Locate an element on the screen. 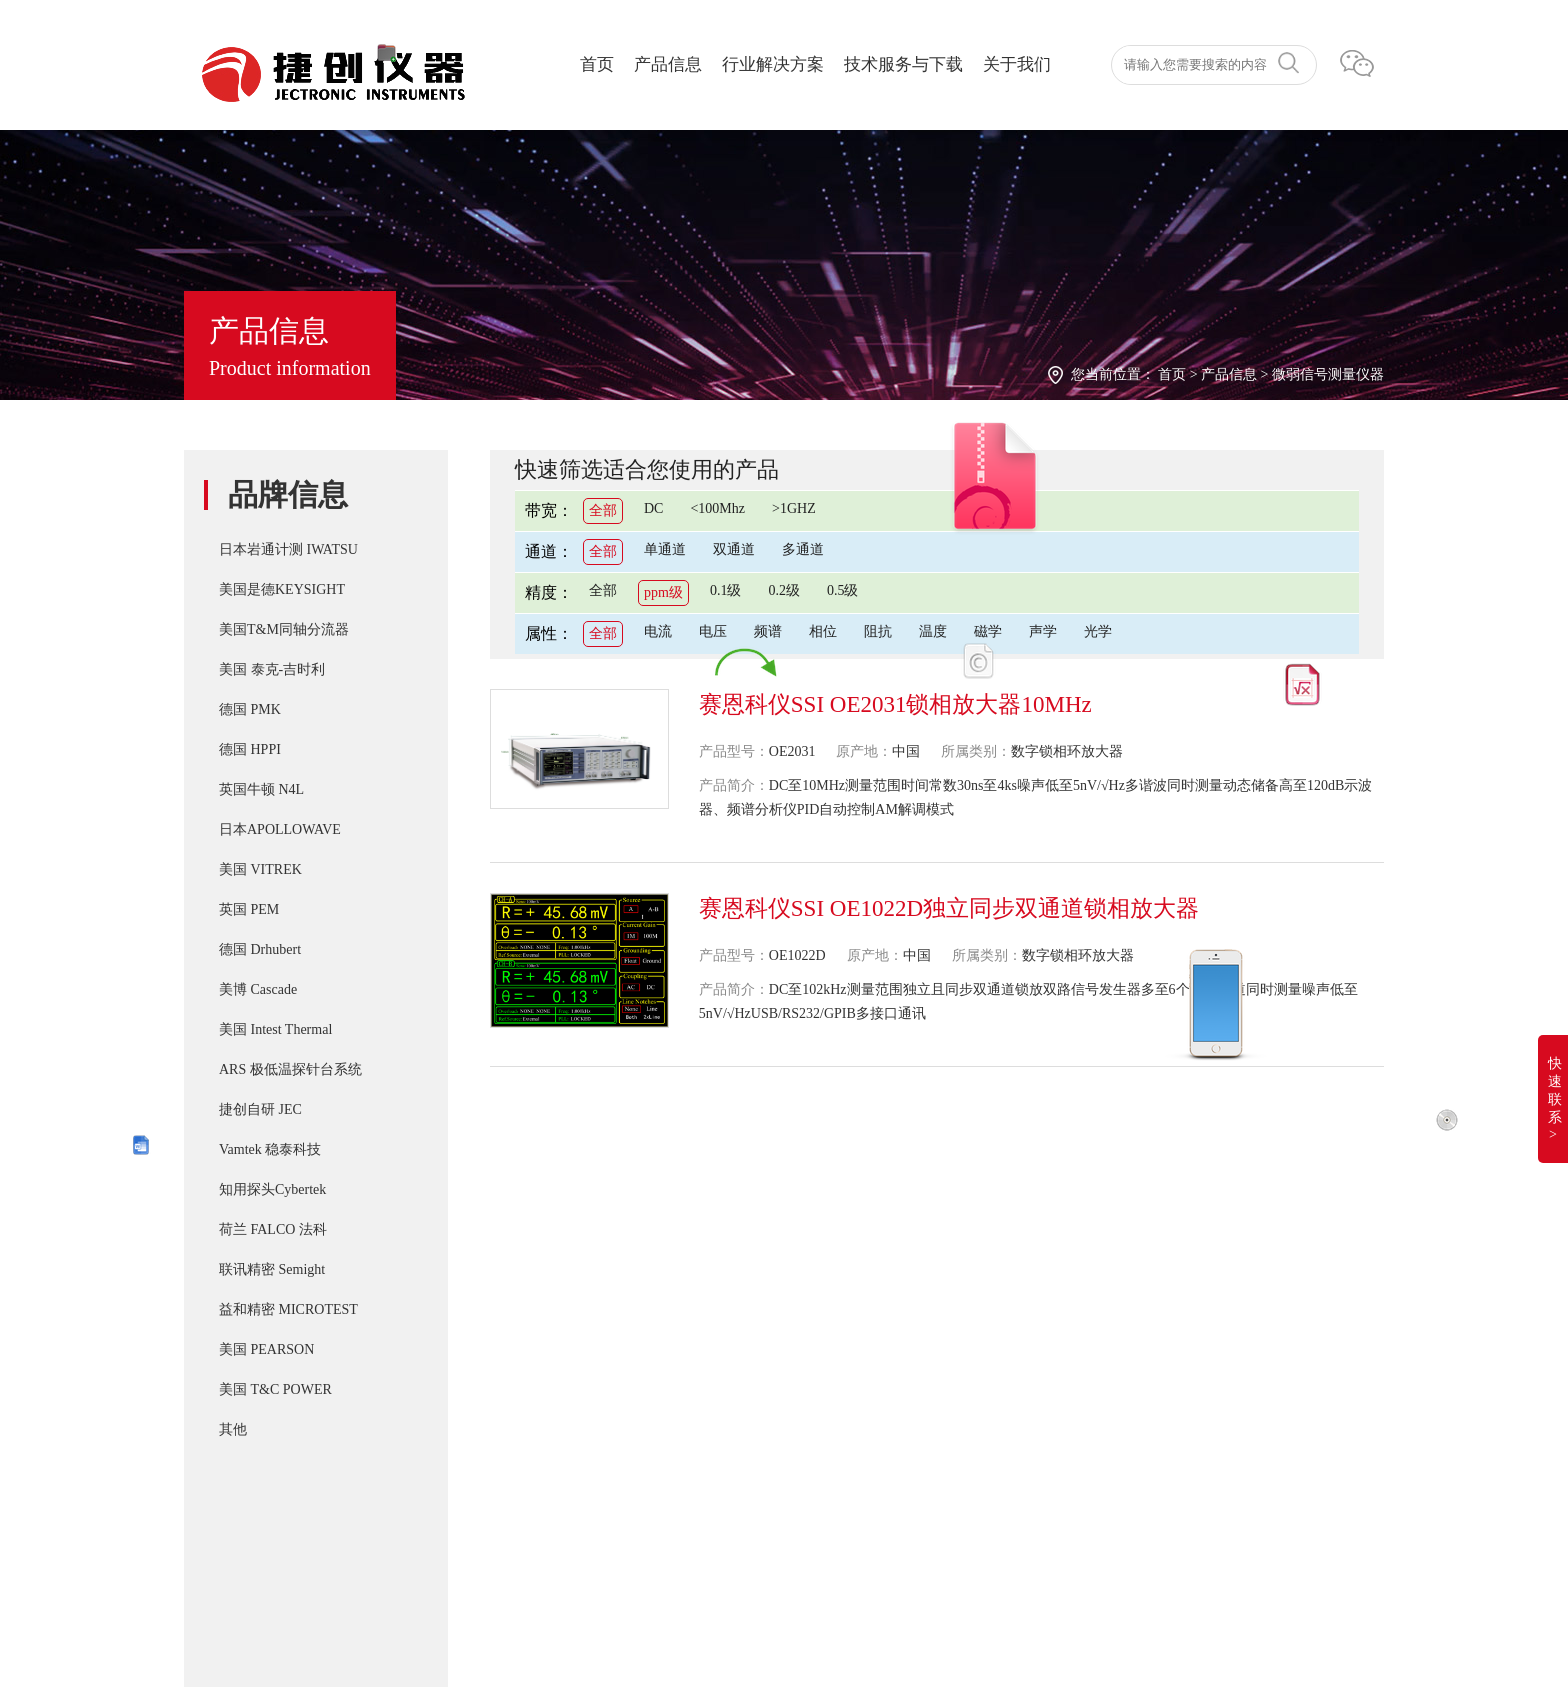  indicates a file with copyright protection is located at coordinates (978, 660).